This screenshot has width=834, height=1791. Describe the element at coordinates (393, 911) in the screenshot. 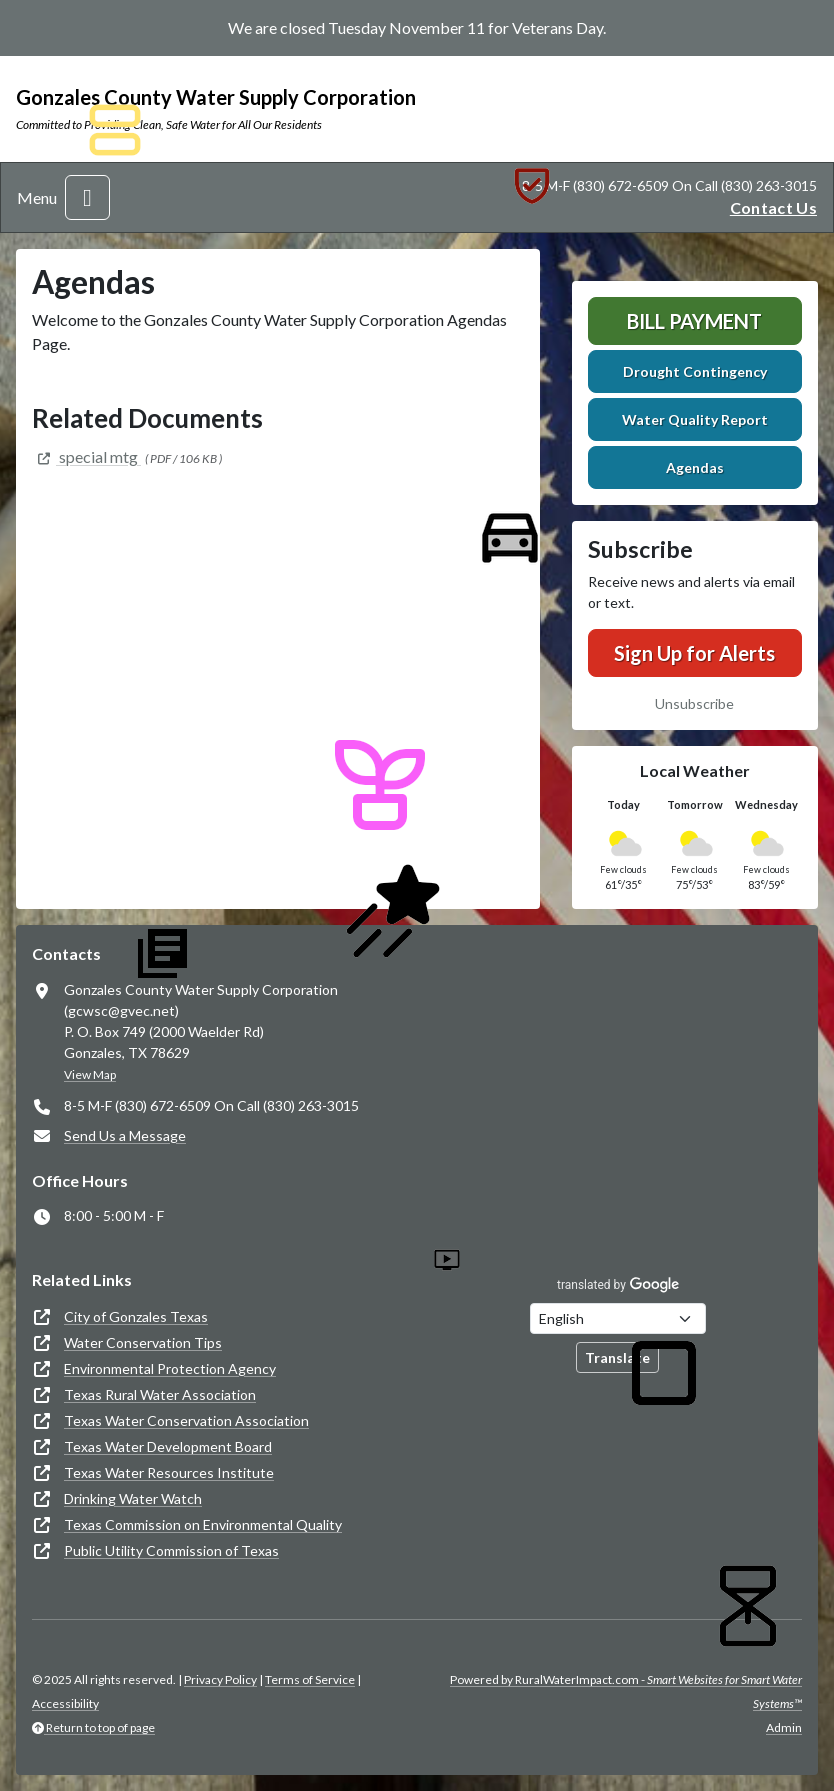

I see `mark as favorite or featured` at that location.